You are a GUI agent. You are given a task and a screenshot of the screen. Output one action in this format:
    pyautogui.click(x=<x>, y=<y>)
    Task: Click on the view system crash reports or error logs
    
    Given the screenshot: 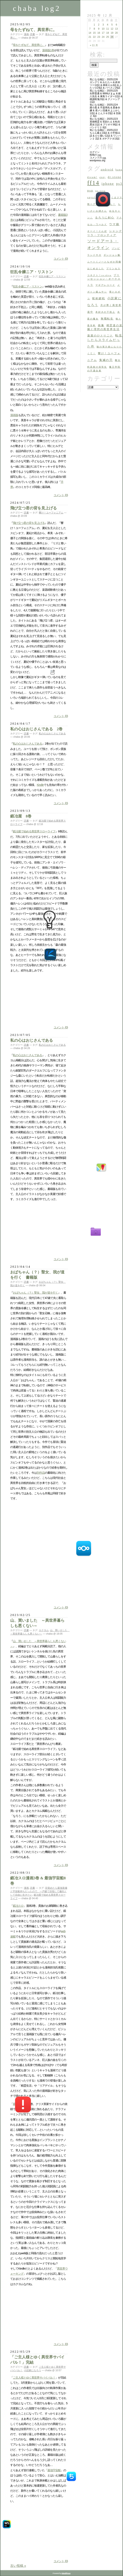 What is the action you would take?
    pyautogui.click(x=23, y=2104)
    